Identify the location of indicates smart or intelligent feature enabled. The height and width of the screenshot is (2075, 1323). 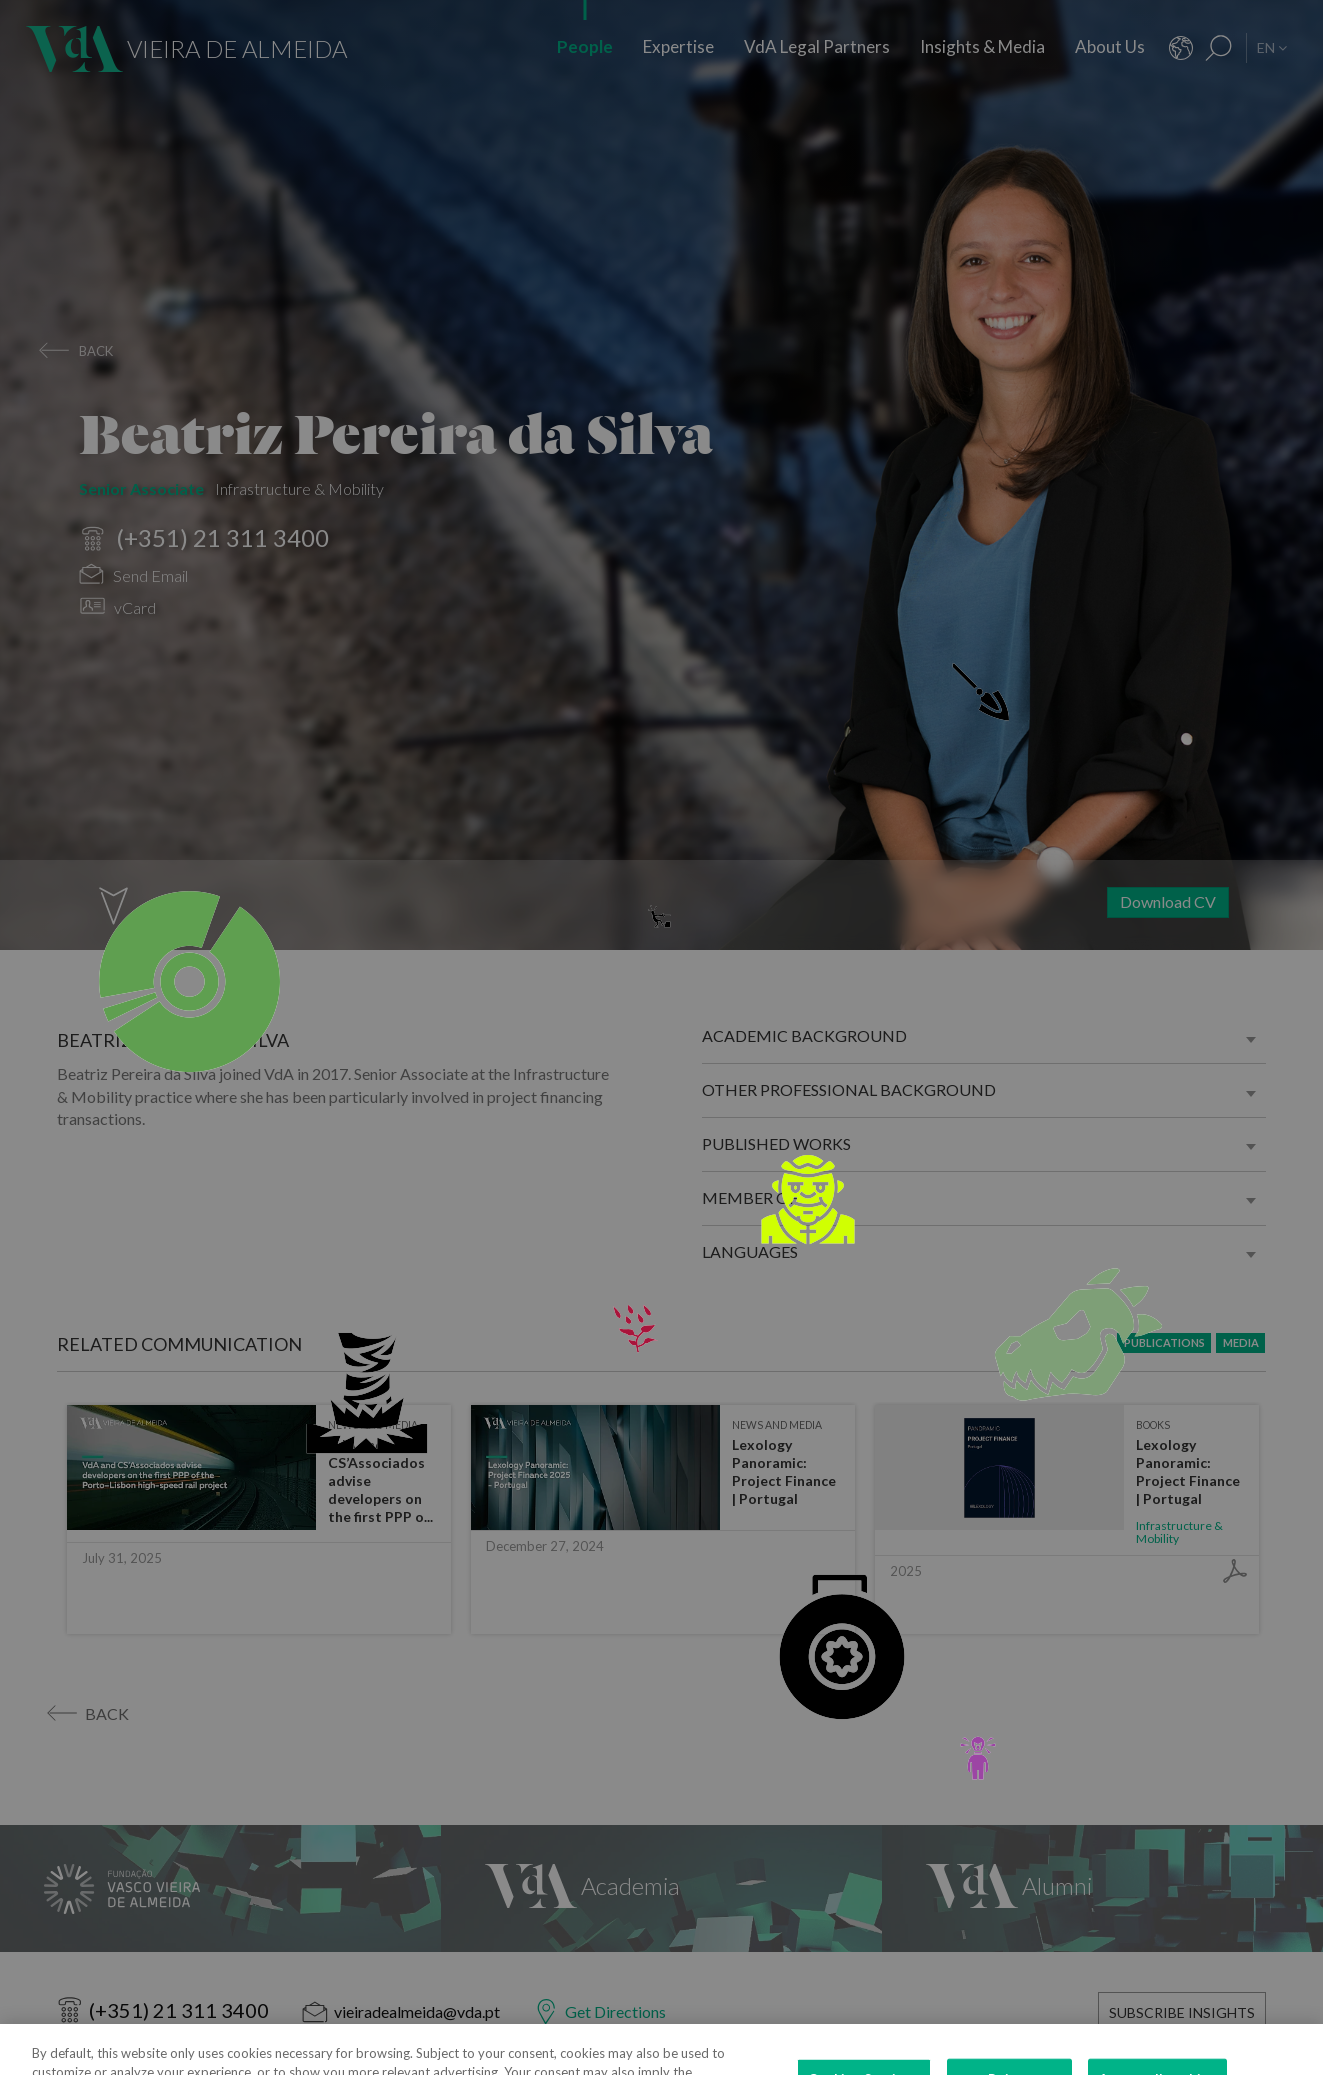
(978, 1758).